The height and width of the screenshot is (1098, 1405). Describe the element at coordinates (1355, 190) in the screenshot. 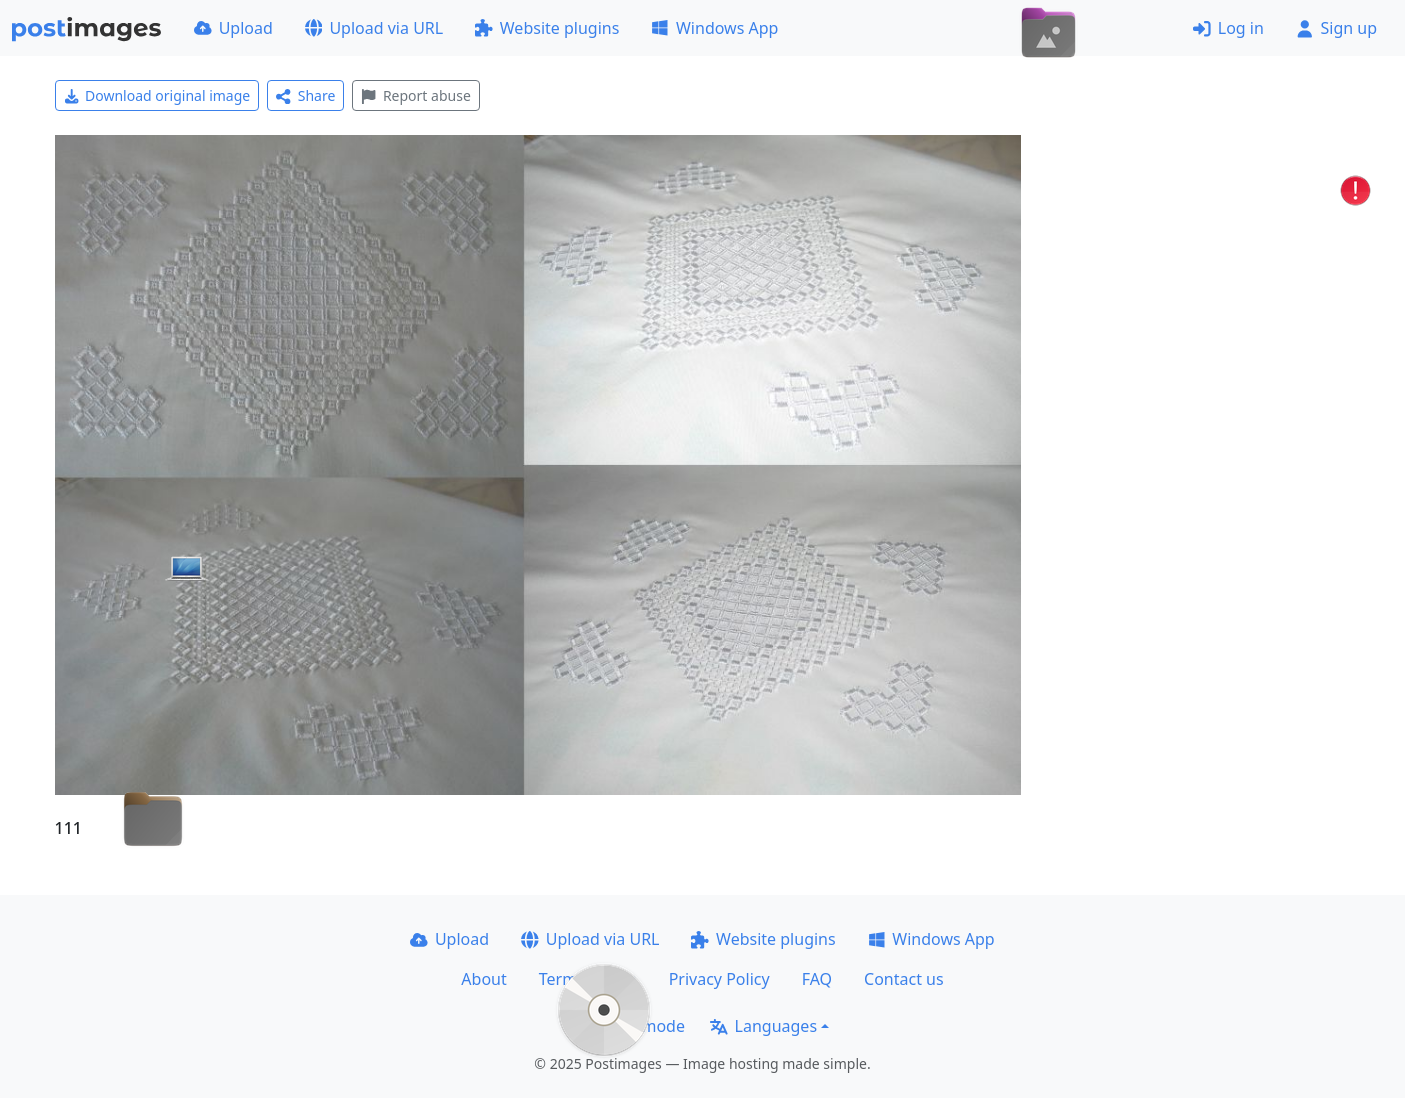

I see `indicates a warning or caution state` at that location.